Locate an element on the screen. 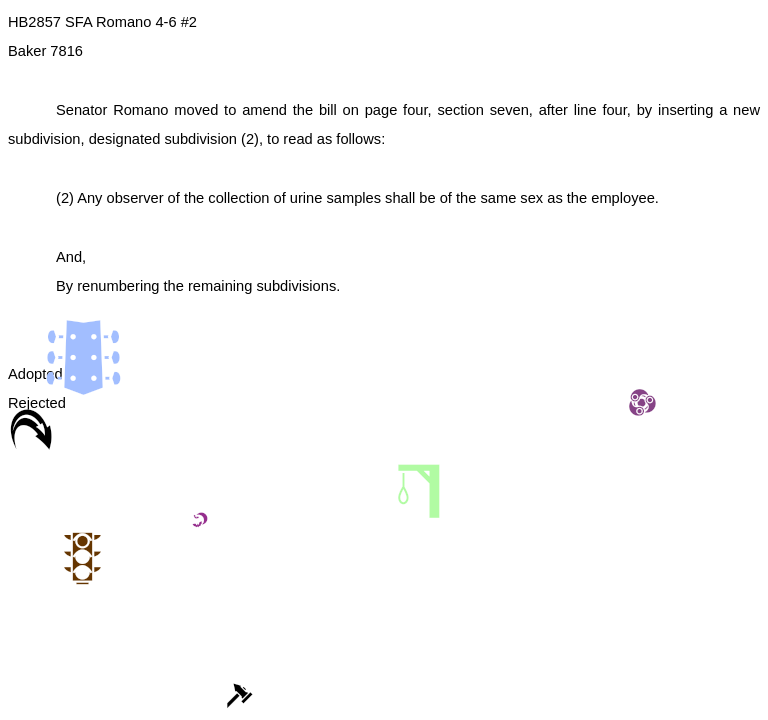  perform a slam dunk move in a basketball game is located at coordinates (31, 430).